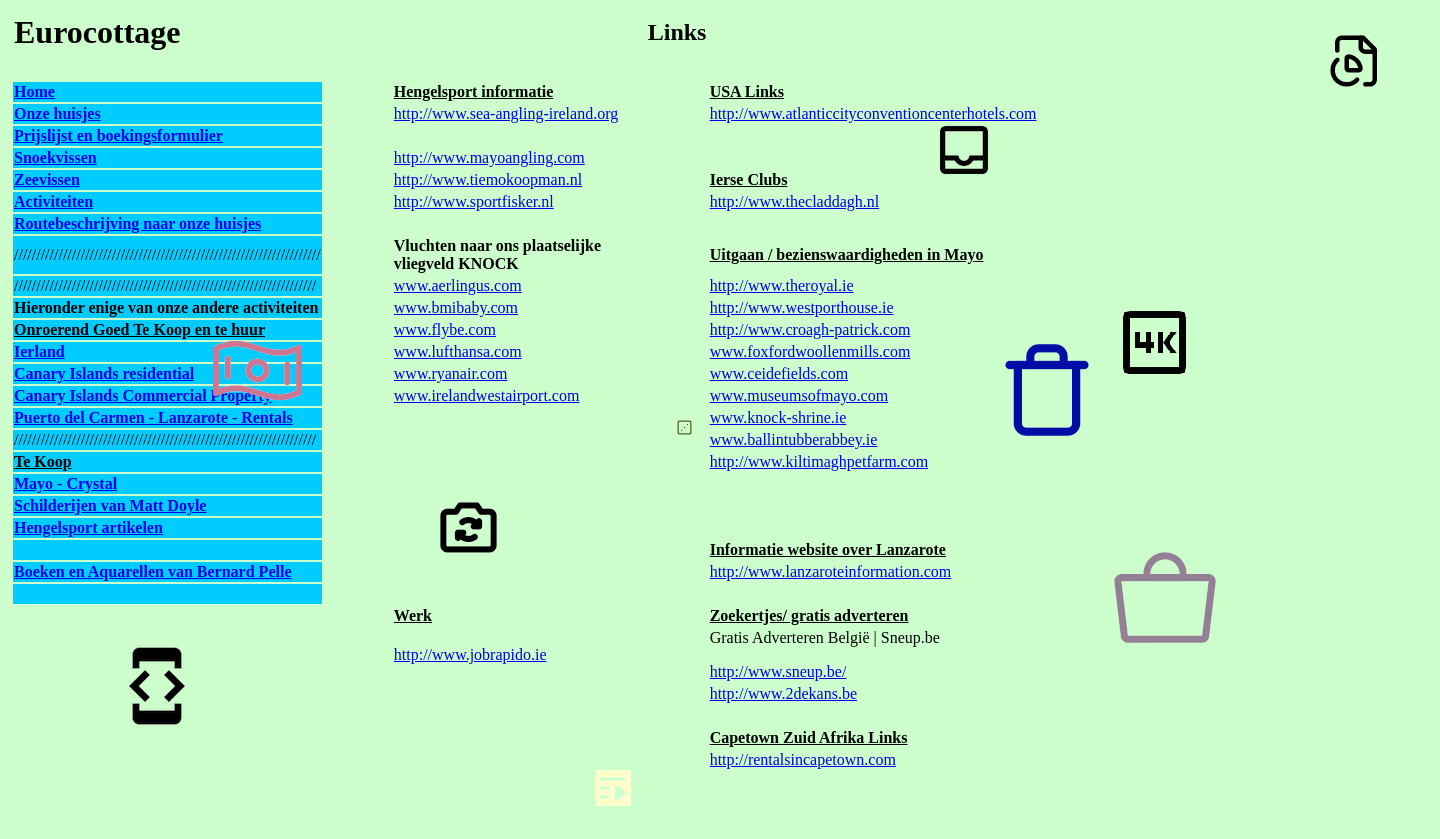 This screenshot has width=1440, height=839. What do you see at coordinates (964, 150) in the screenshot?
I see `access your inbox` at bounding box center [964, 150].